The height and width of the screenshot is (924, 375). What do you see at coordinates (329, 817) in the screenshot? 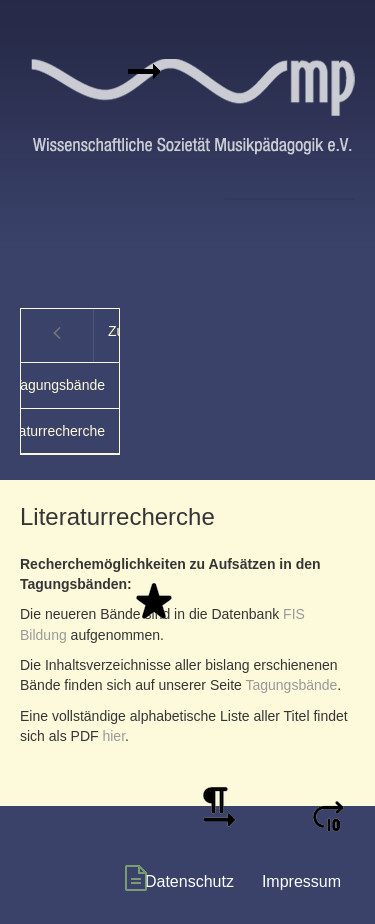
I see `skip forward 10 seconds` at bounding box center [329, 817].